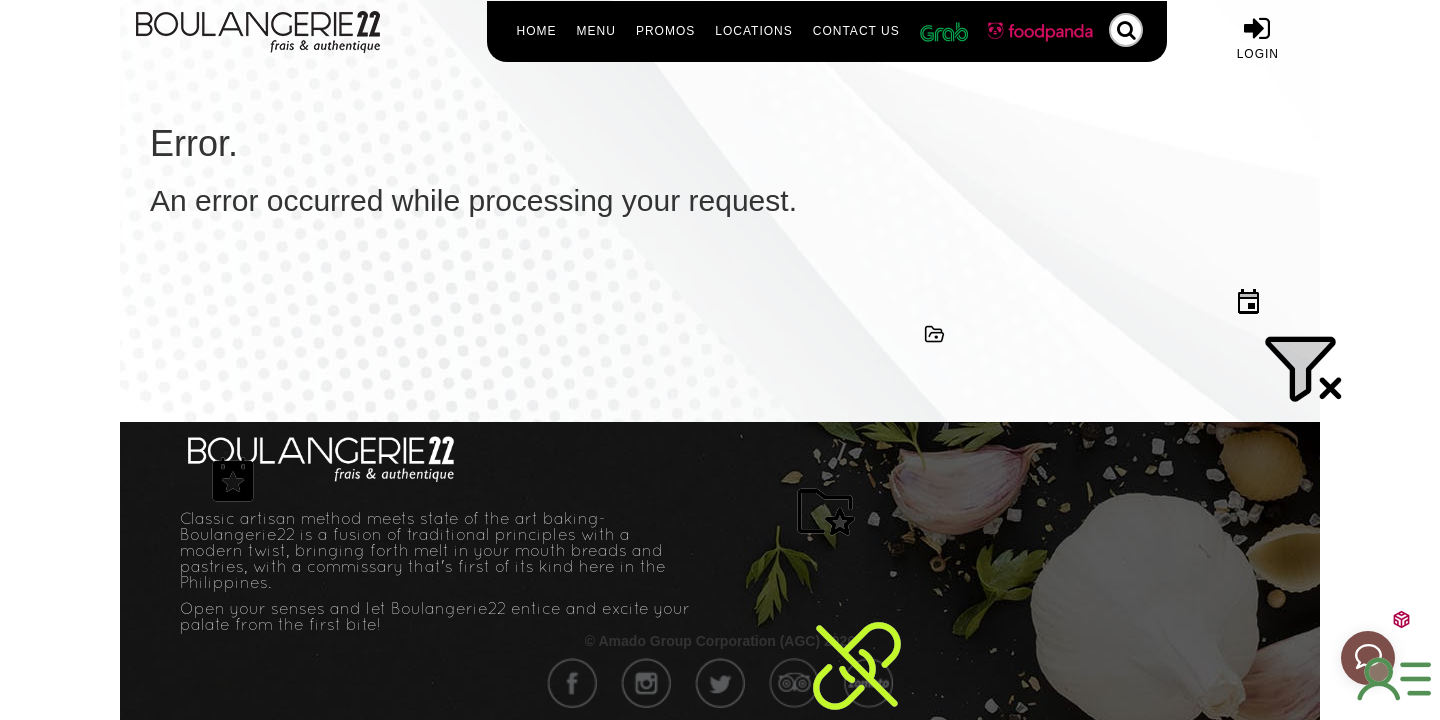 The image size is (1440, 720). What do you see at coordinates (1300, 366) in the screenshot?
I see `clear all active filters` at bounding box center [1300, 366].